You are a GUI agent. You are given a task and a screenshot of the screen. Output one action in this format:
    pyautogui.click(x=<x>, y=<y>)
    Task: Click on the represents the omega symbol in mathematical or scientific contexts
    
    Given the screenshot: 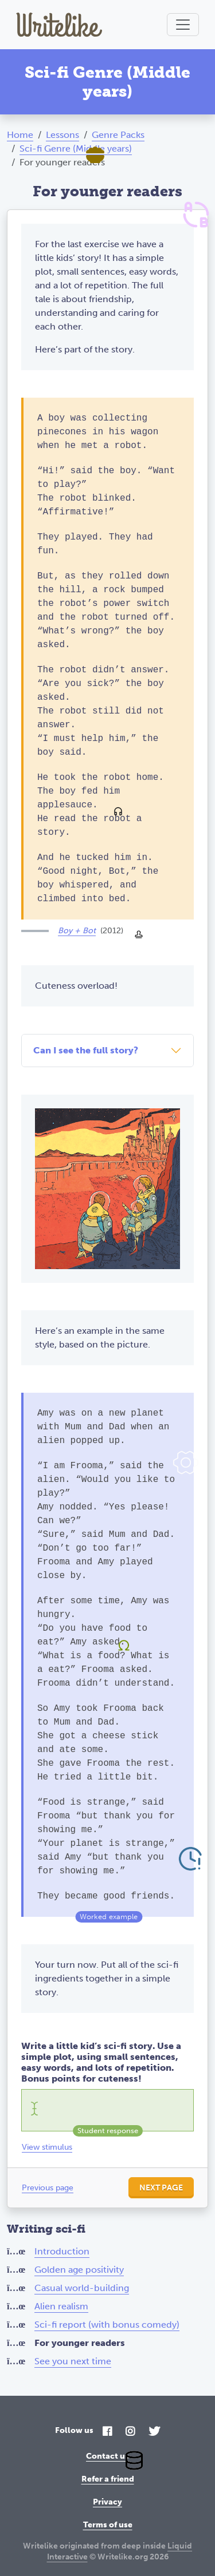 What is the action you would take?
    pyautogui.click(x=124, y=1646)
    